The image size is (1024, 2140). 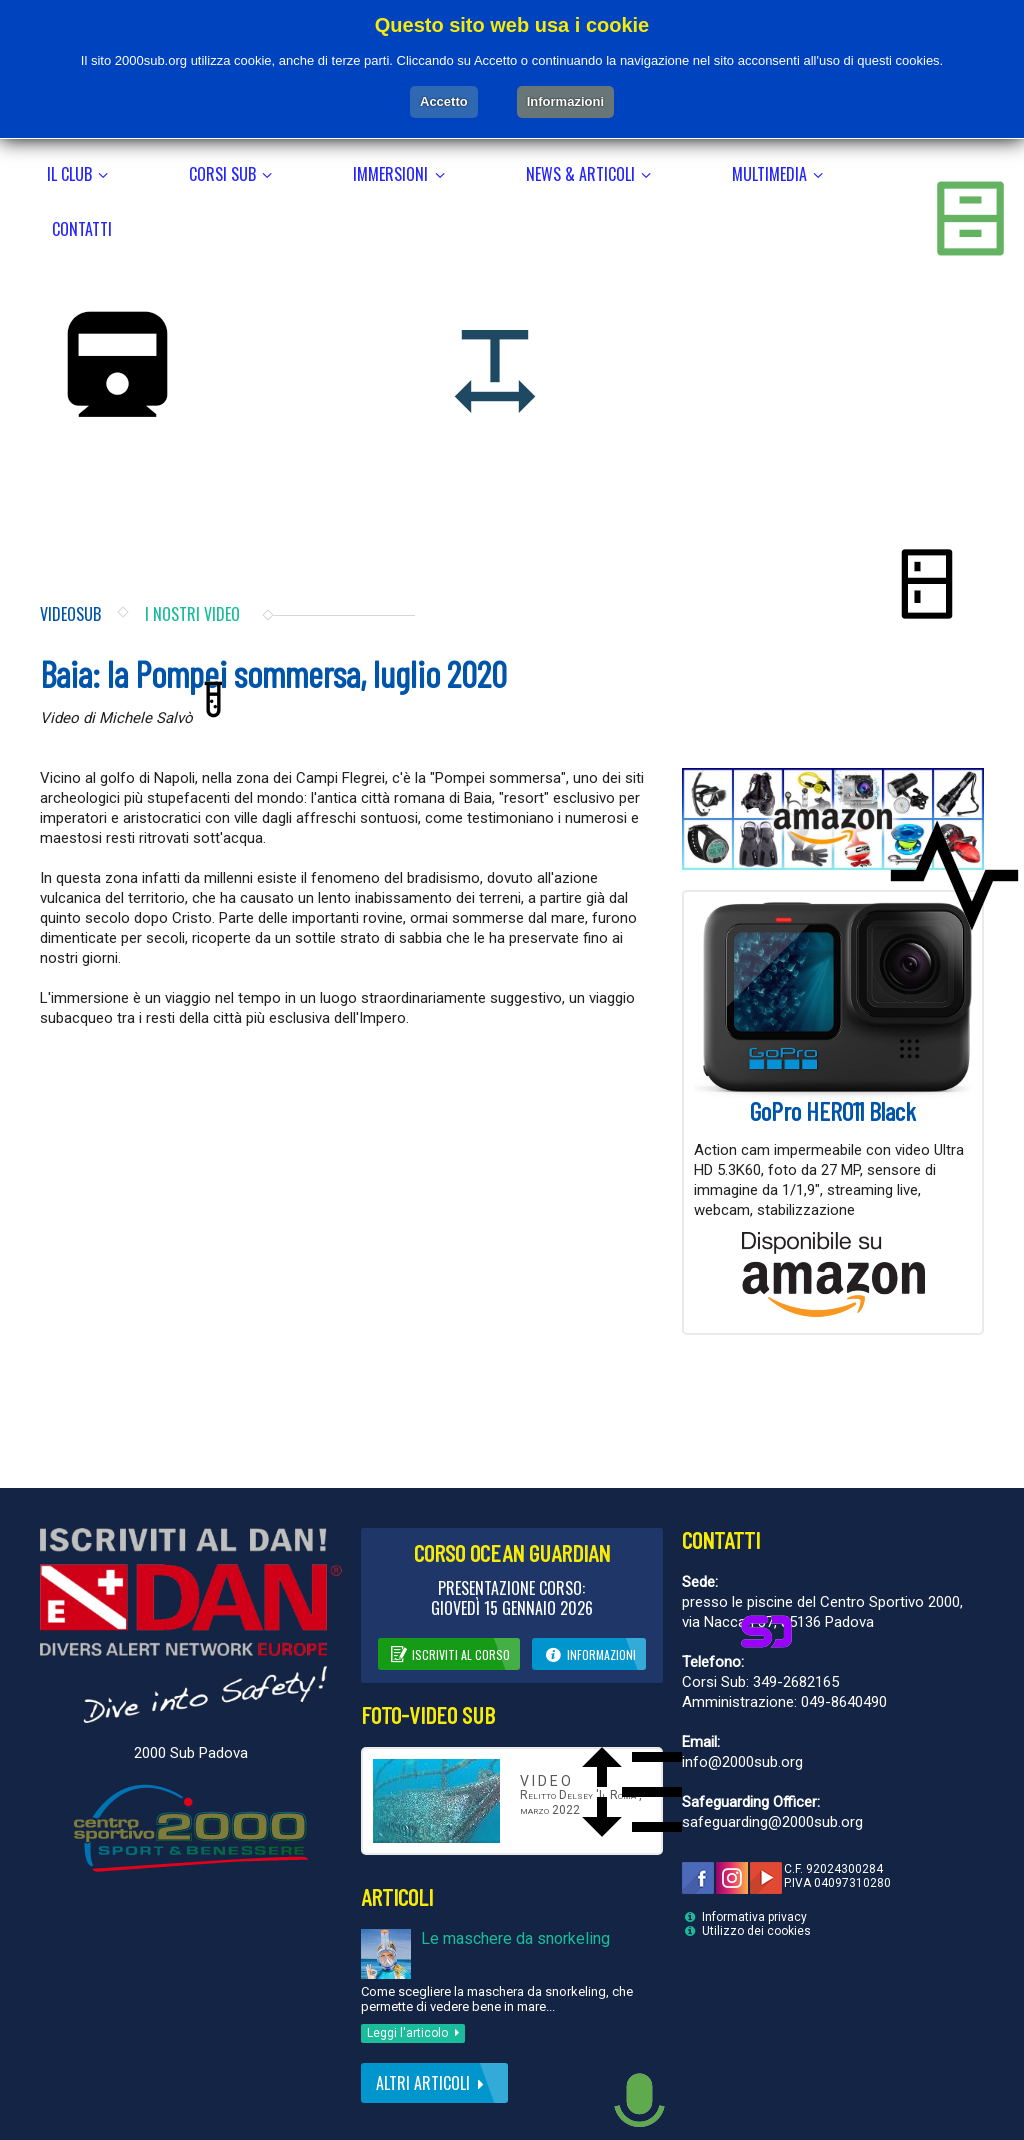 What do you see at coordinates (117, 361) in the screenshot?
I see `view train schedules or routes` at bounding box center [117, 361].